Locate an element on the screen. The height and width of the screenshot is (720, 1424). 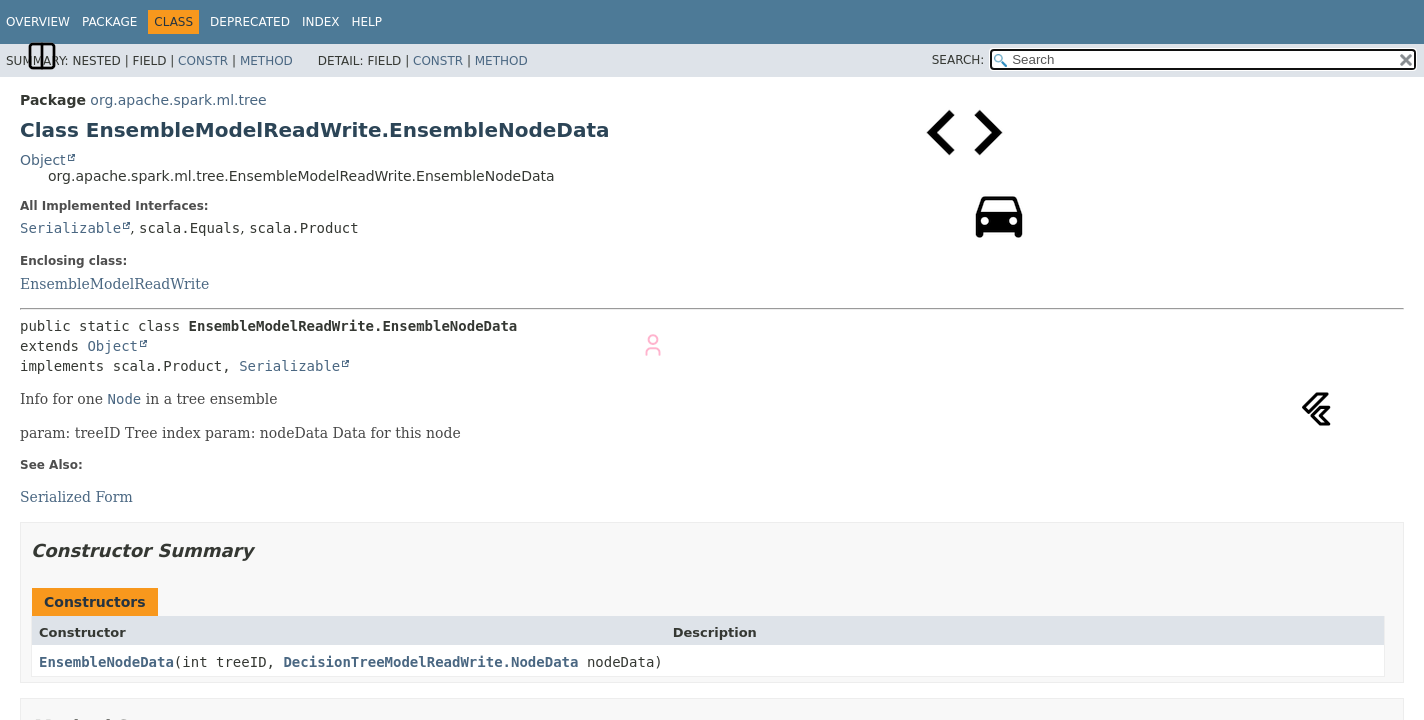
time to leave notification for upcoming trip is located at coordinates (999, 217).